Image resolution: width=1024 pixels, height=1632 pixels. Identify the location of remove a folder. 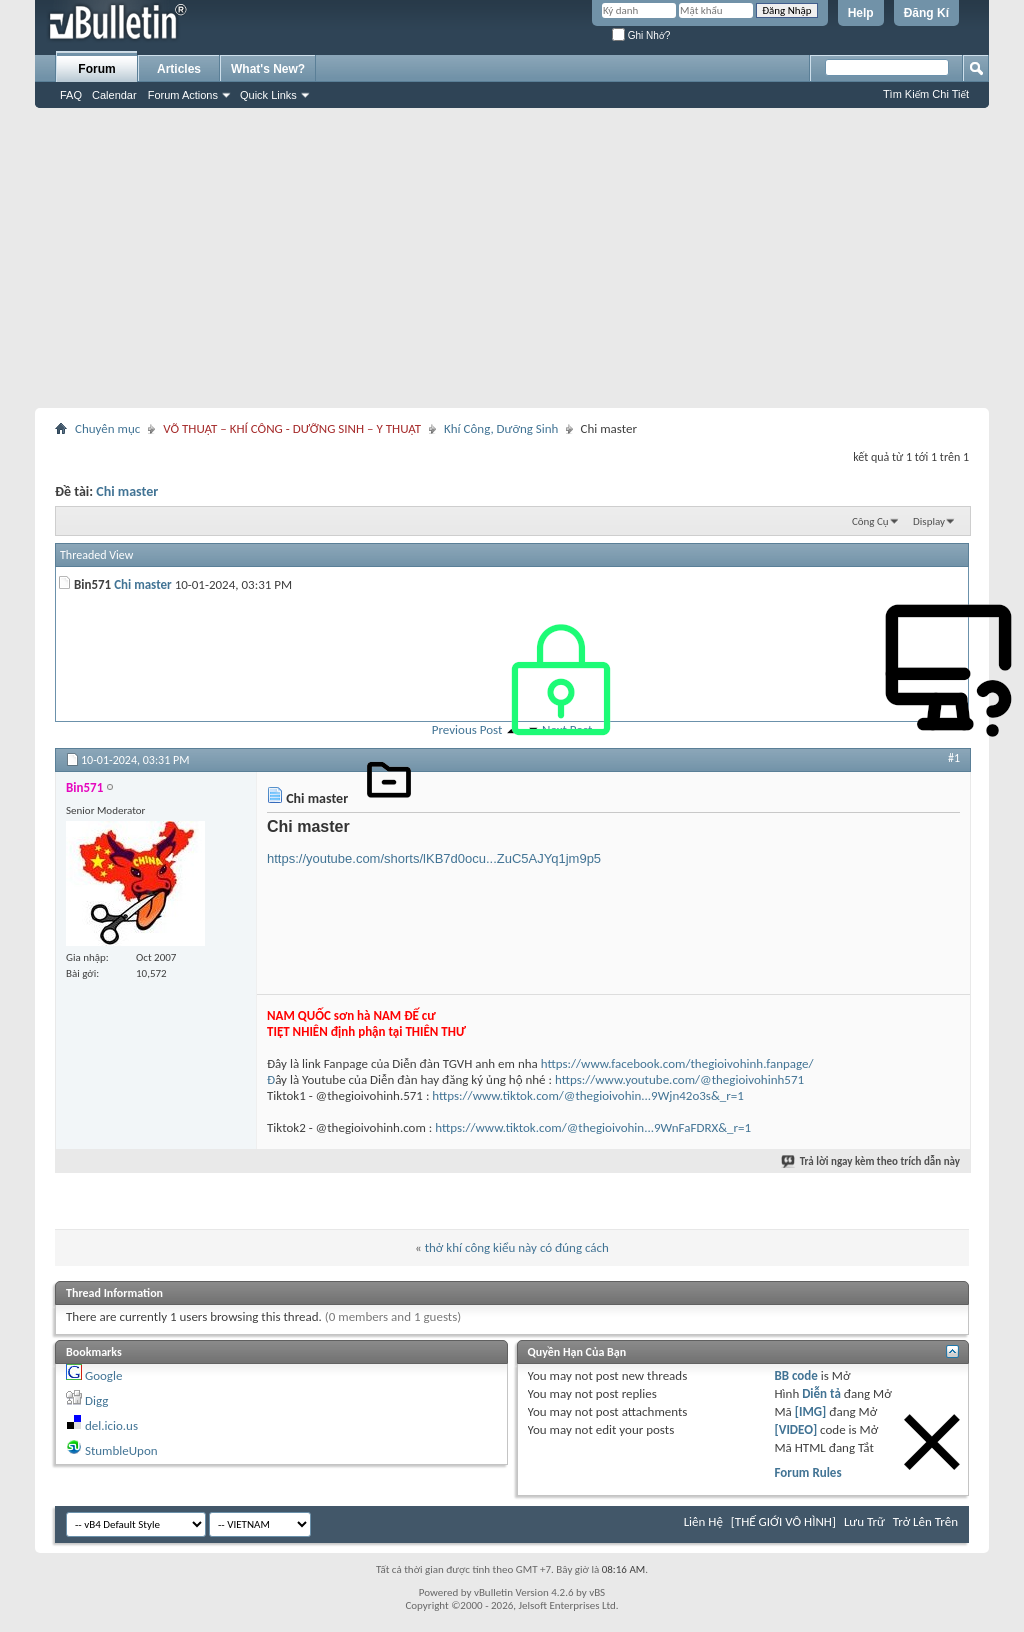
(389, 779).